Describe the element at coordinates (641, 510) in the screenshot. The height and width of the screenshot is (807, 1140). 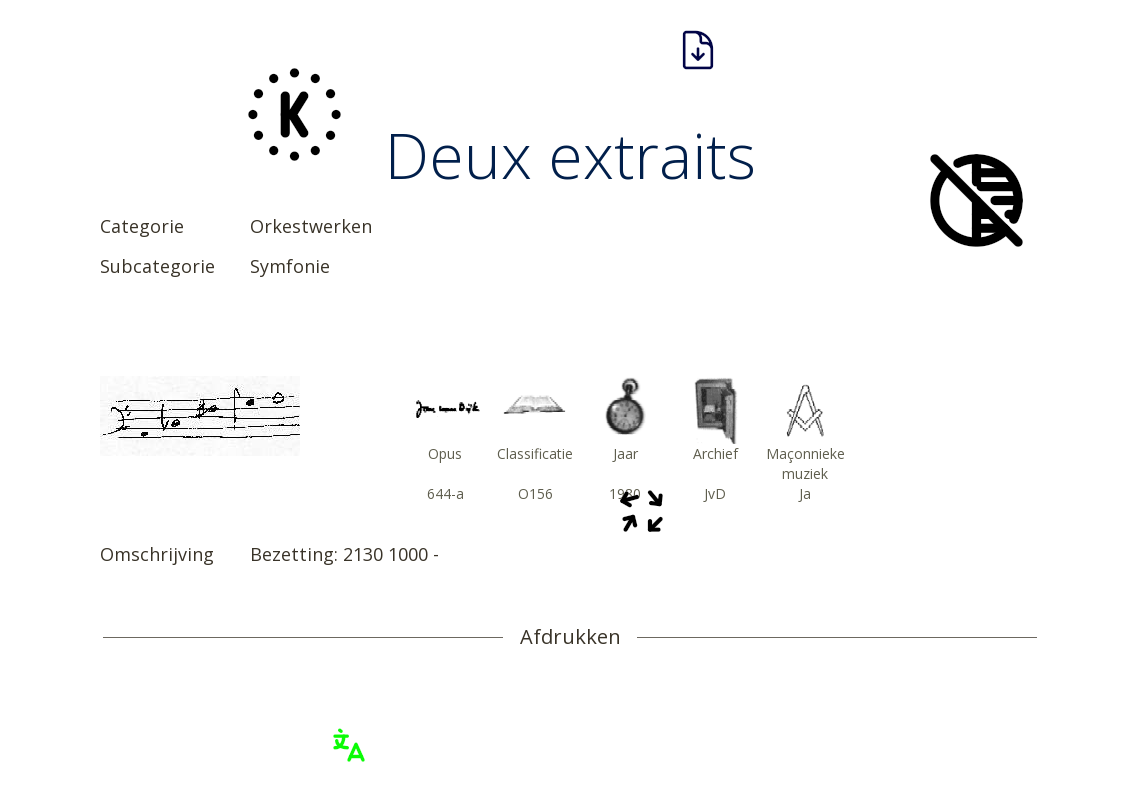
I see `shuffle or randomize content` at that location.